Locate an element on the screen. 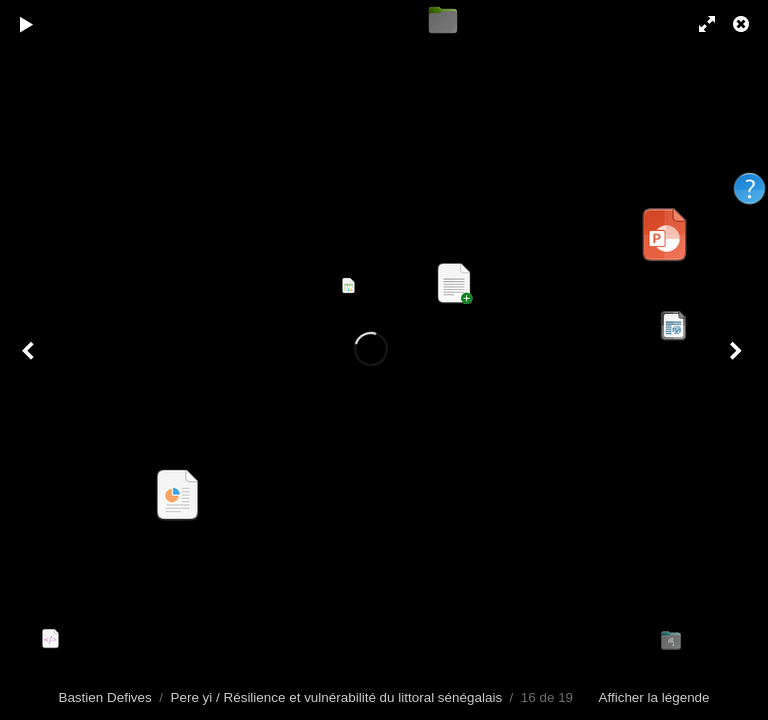  open a presentation file is located at coordinates (177, 494).